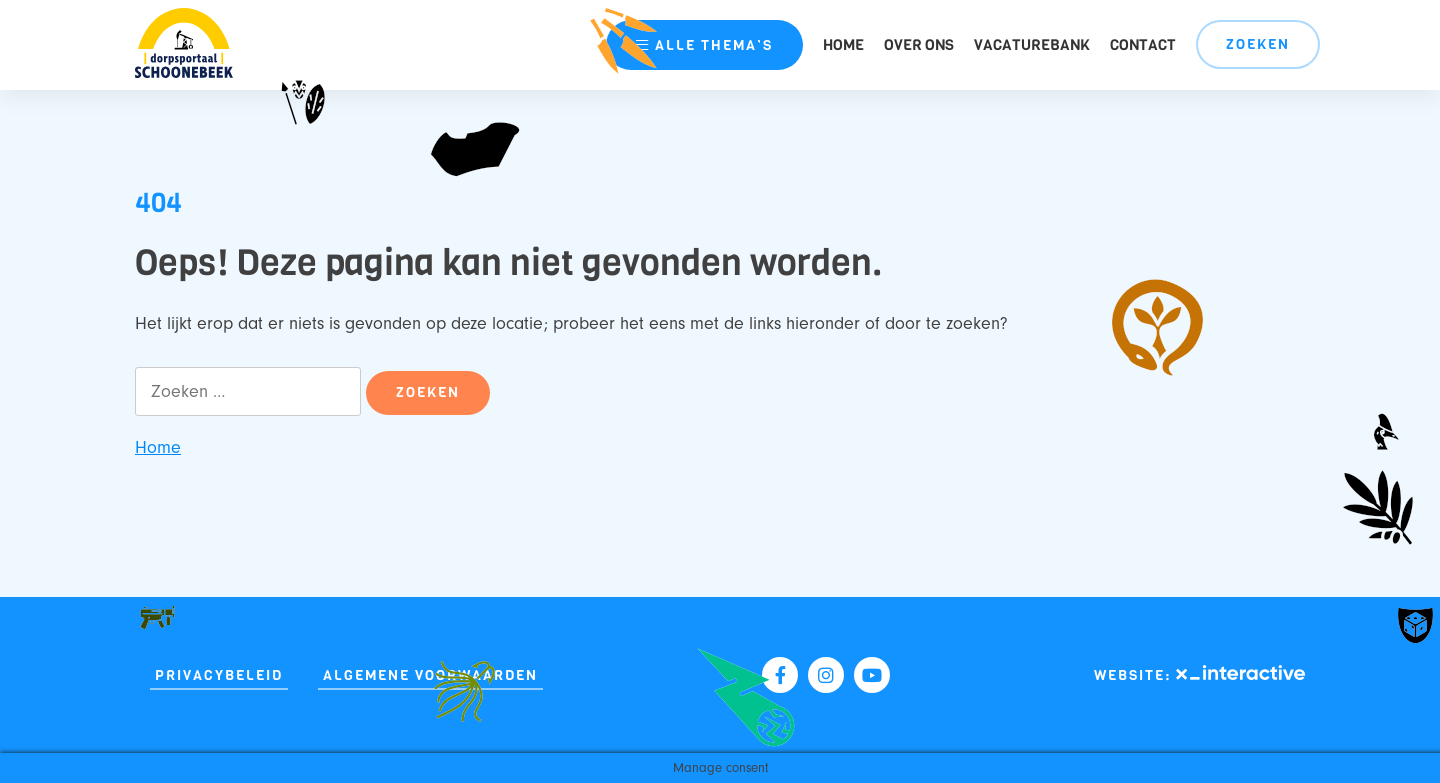  Describe the element at coordinates (1415, 625) in the screenshot. I see `access game protection or security settings` at that location.